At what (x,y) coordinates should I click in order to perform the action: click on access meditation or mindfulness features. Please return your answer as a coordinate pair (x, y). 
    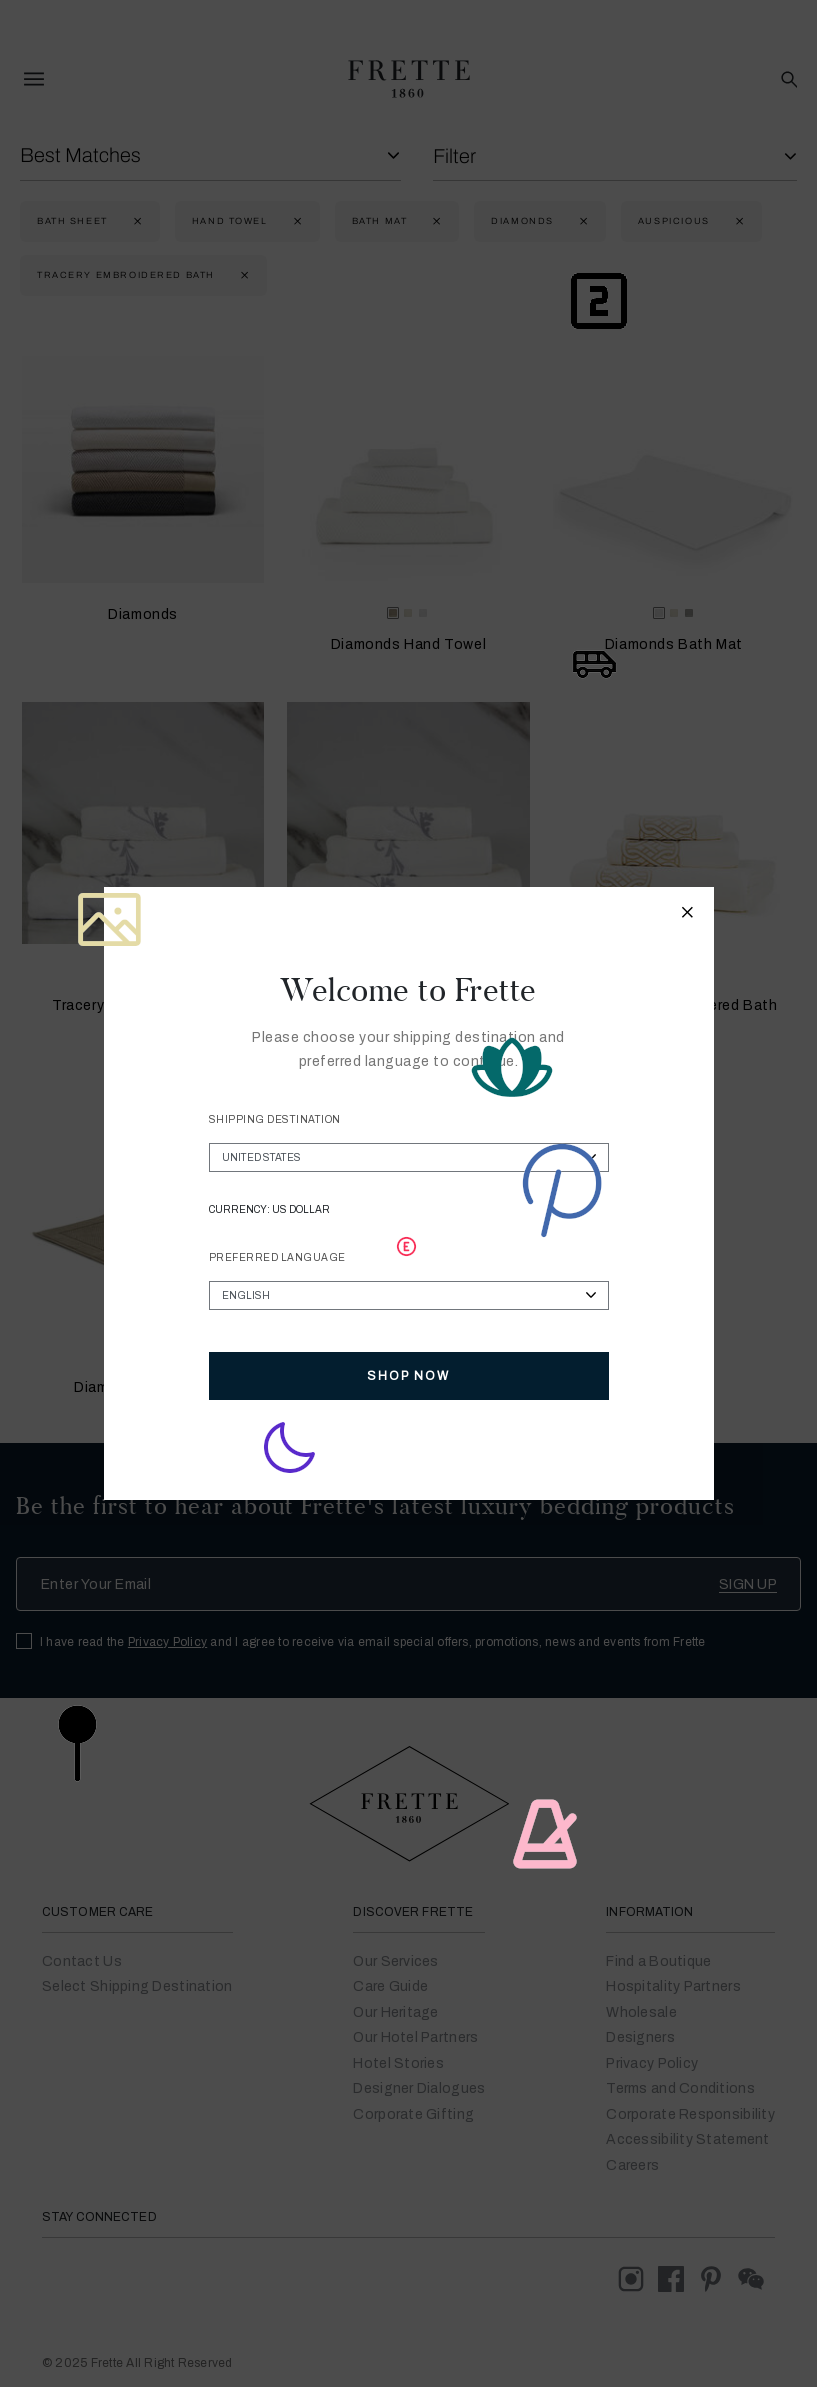
    Looking at the image, I should click on (512, 1070).